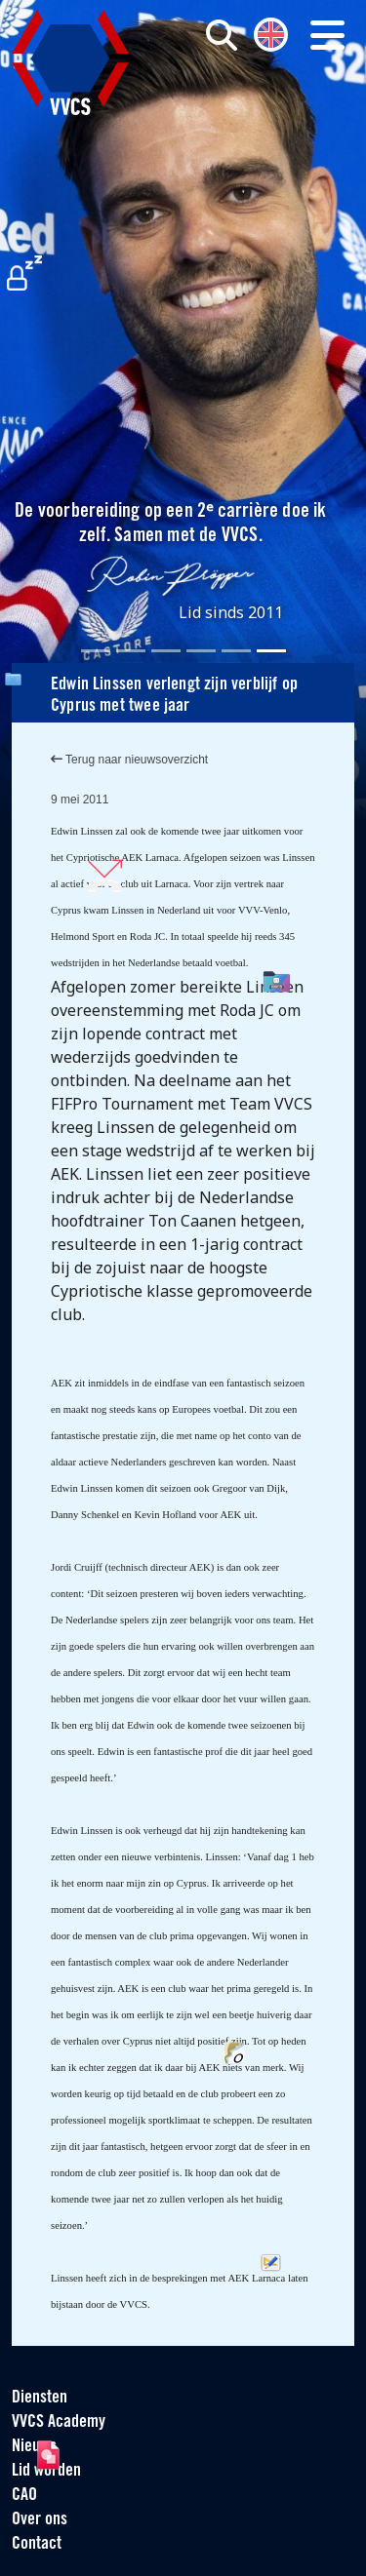 The height and width of the screenshot is (2576, 366). Describe the element at coordinates (270, 2262) in the screenshot. I see `access utility and accessory applications` at that location.